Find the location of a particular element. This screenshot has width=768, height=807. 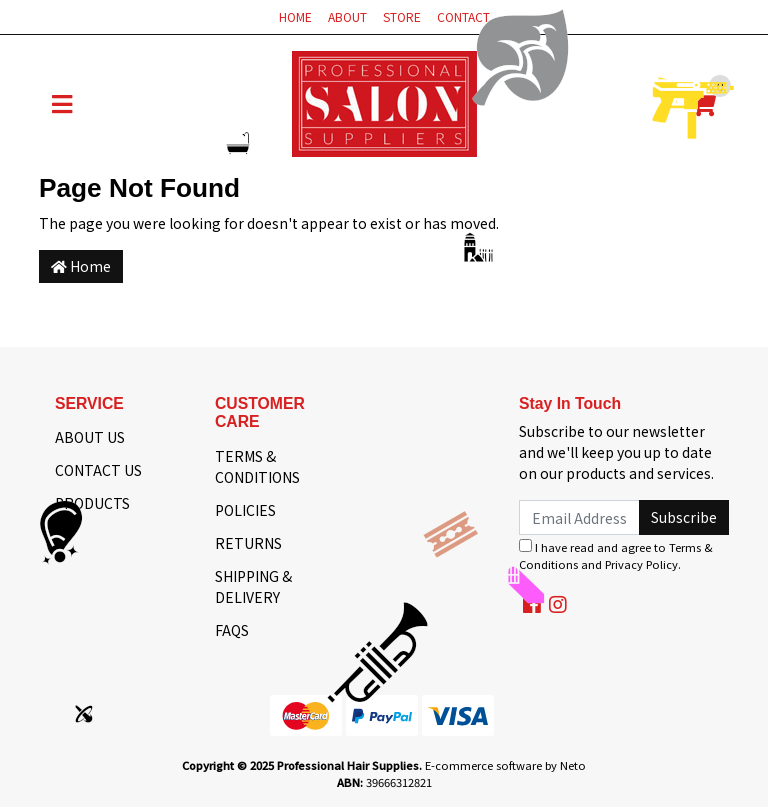

browse jewelry or accessories is located at coordinates (60, 533).